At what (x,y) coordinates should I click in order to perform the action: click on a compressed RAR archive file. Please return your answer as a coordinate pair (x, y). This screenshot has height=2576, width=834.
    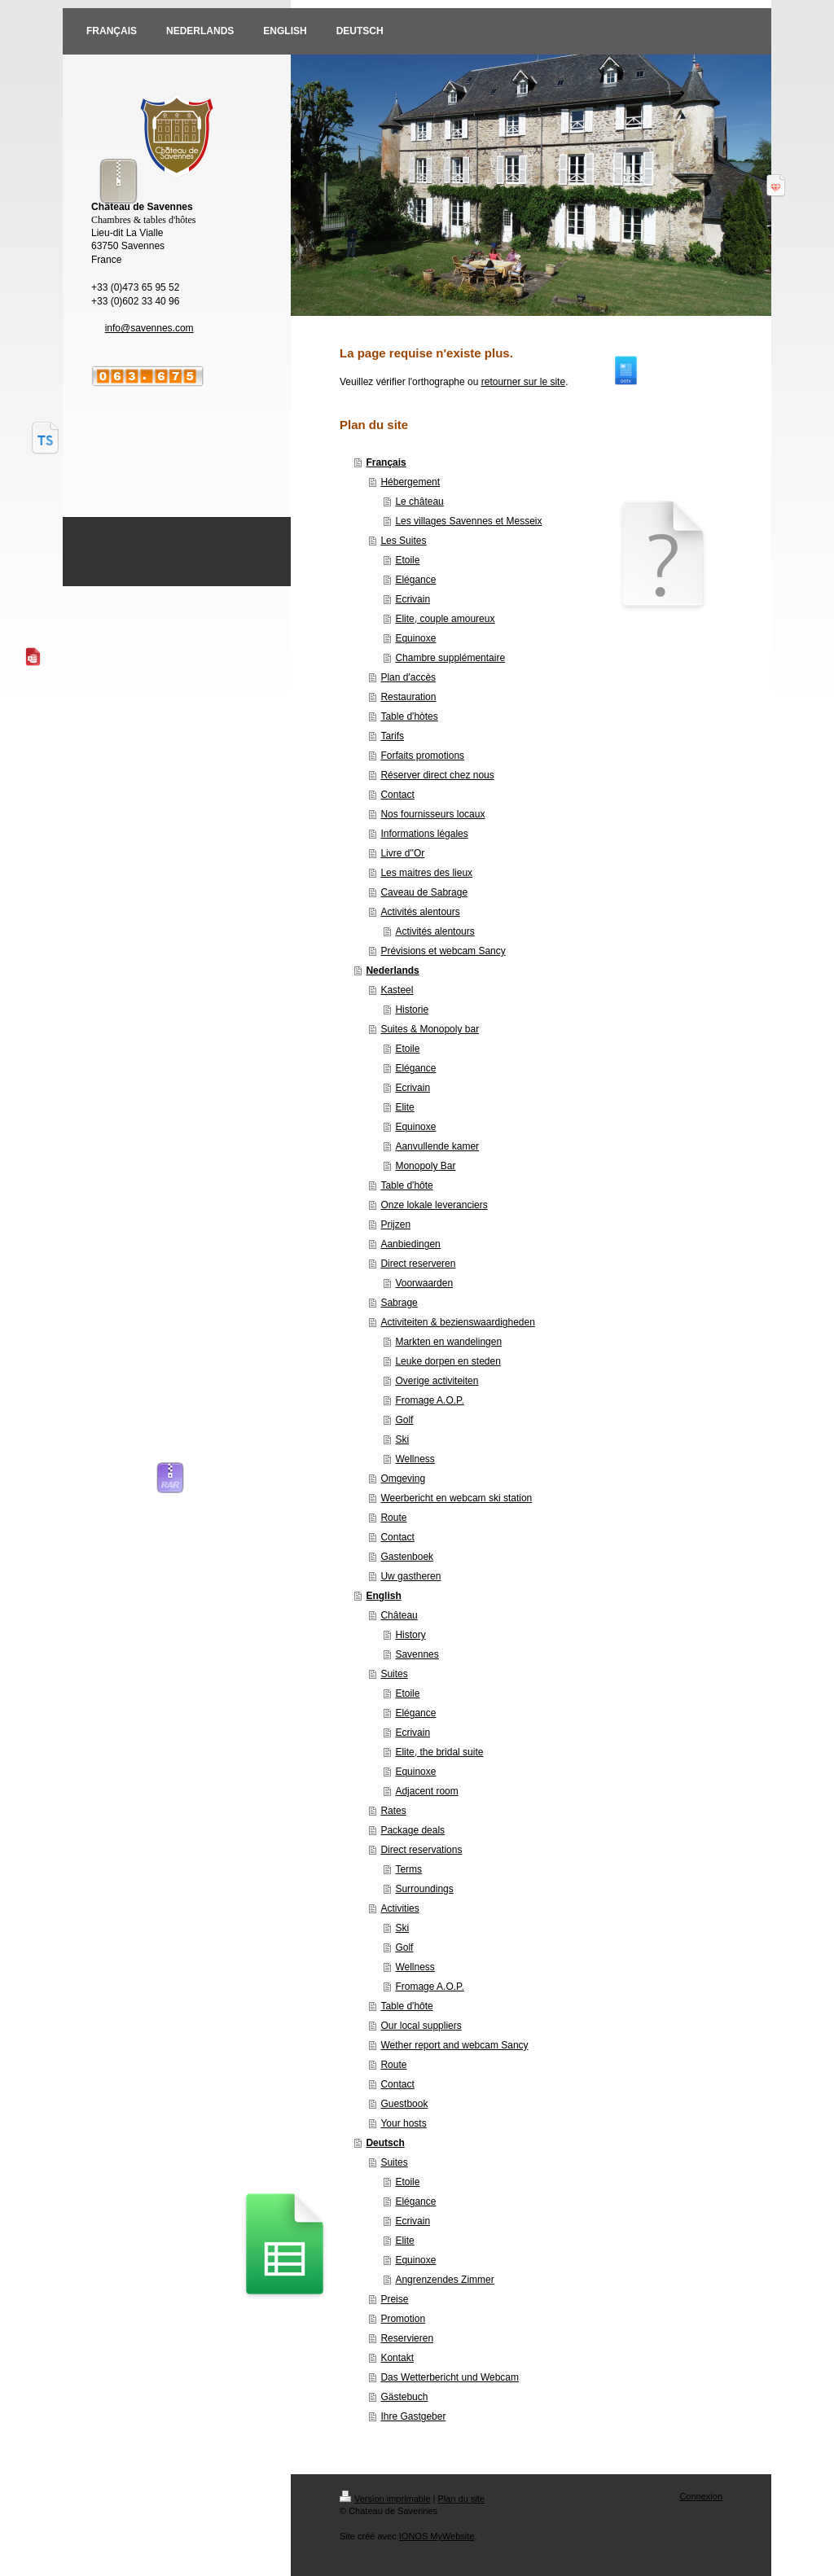
    Looking at the image, I should click on (170, 1478).